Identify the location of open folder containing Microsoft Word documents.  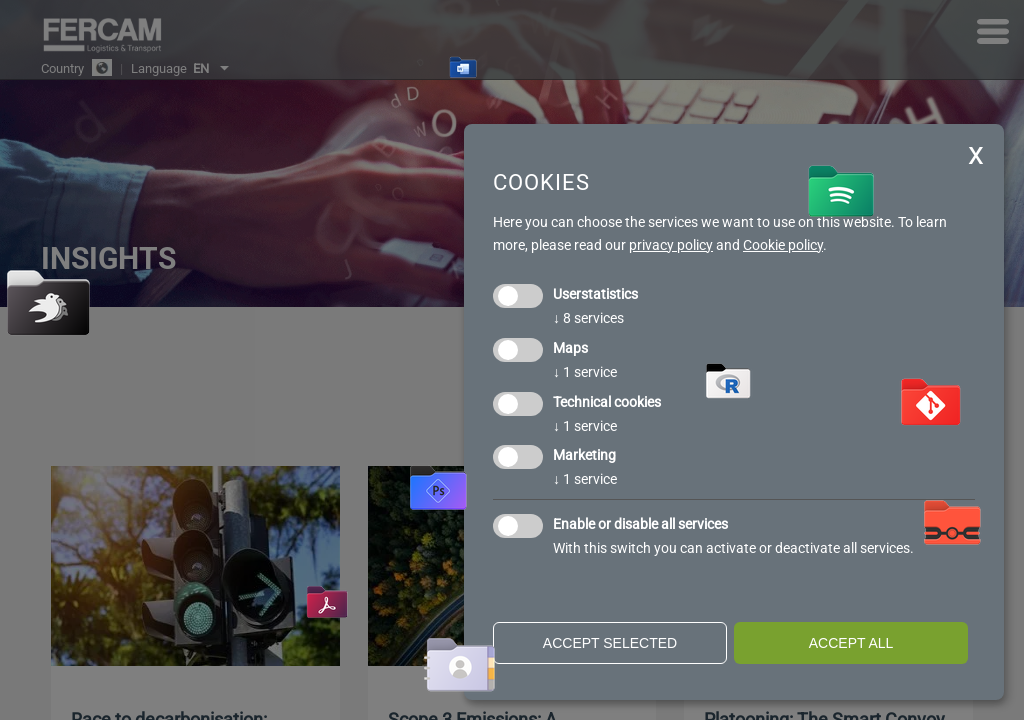
(463, 68).